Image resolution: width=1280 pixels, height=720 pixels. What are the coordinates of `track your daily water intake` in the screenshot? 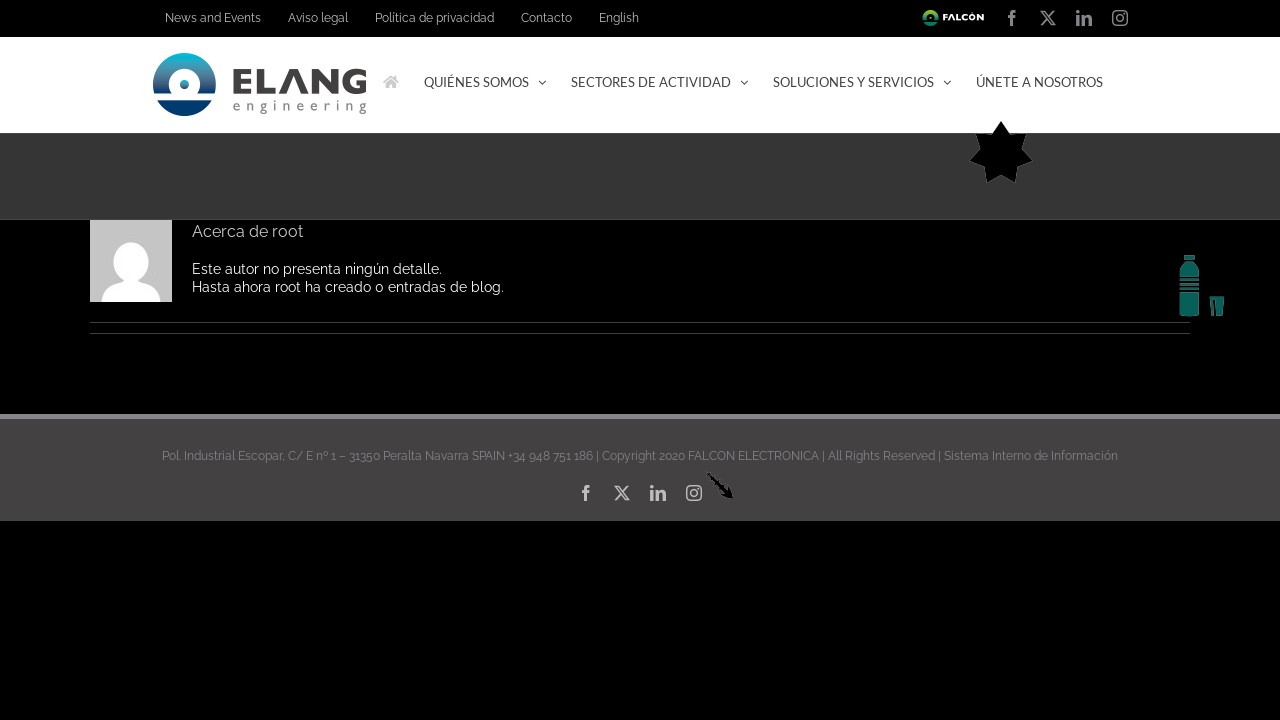 It's located at (1202, 285).